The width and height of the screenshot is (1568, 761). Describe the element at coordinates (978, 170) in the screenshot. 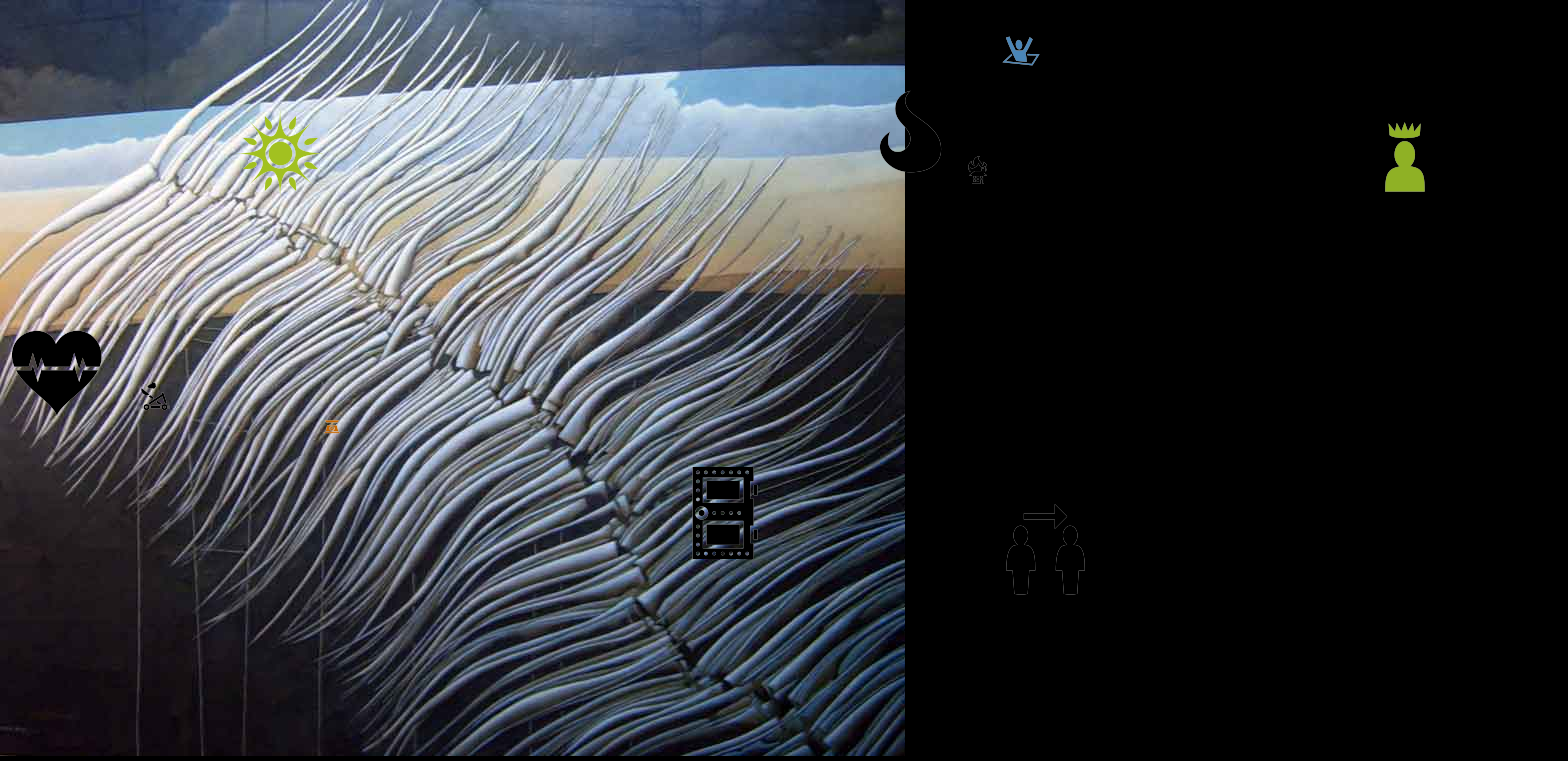

I see `indicates a fire hazard or emergency alert` at that location.